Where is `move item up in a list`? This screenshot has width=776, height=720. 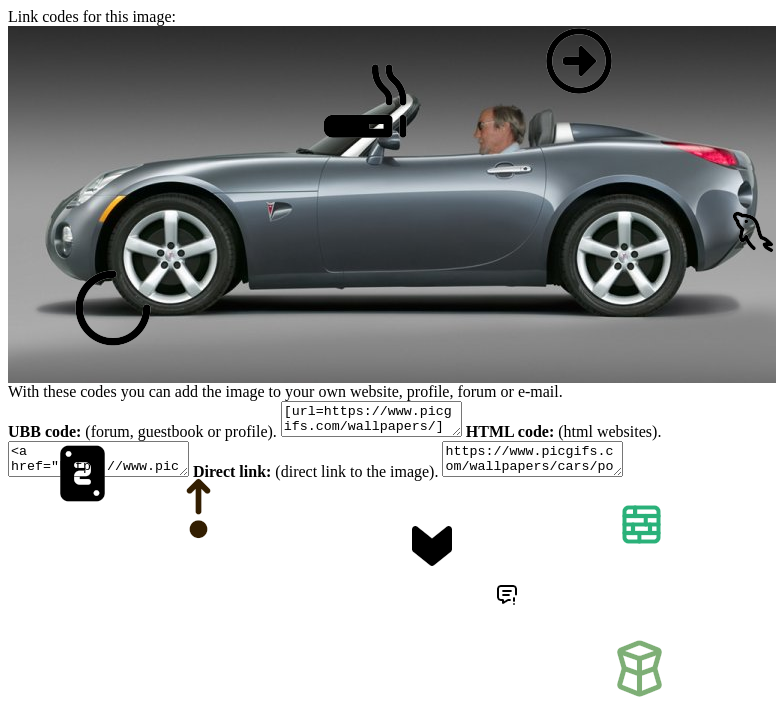 move item up in a list is located at coordinates (198, 508).